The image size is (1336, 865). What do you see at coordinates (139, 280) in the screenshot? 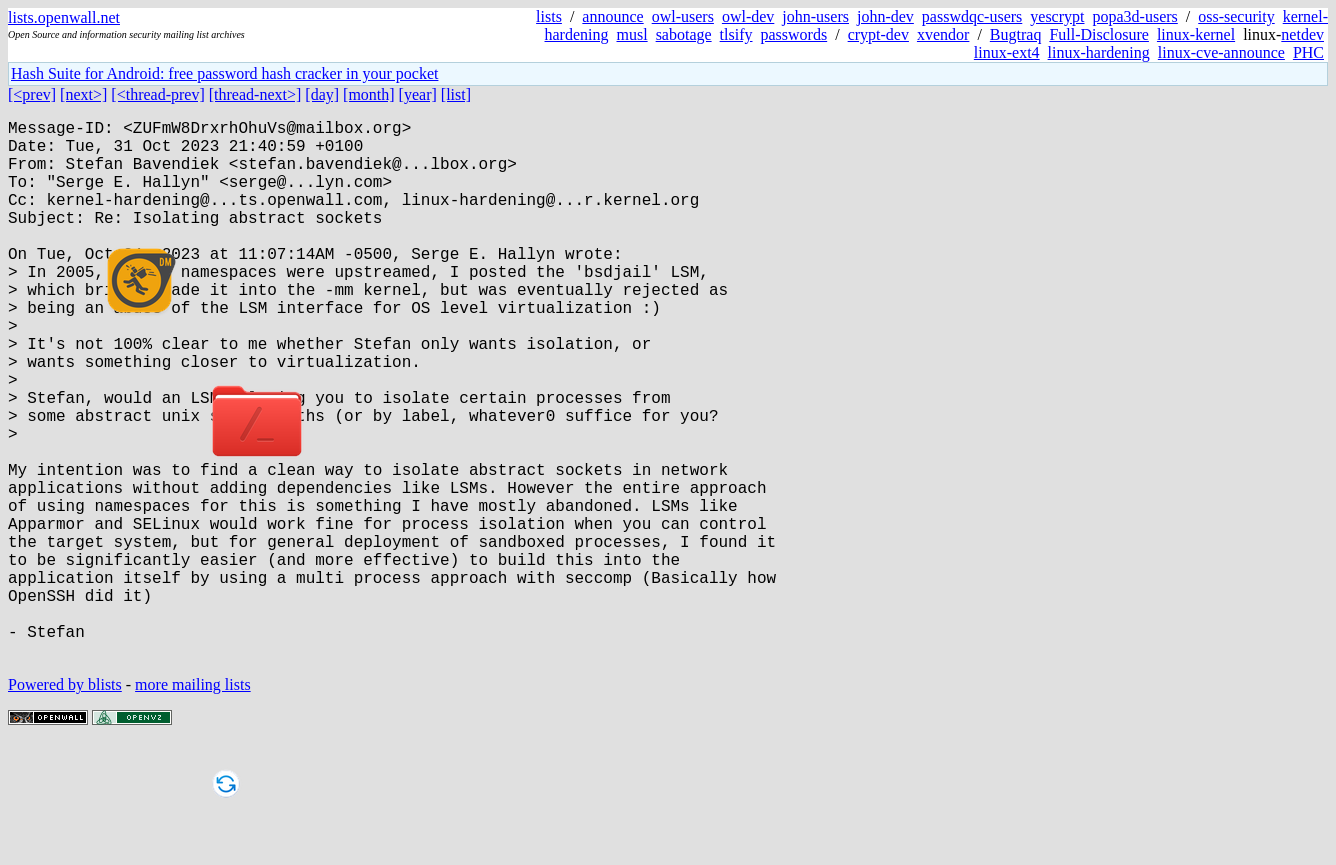
I see `launch half-life 2: deathmatch` at bounding box center [139, 280].